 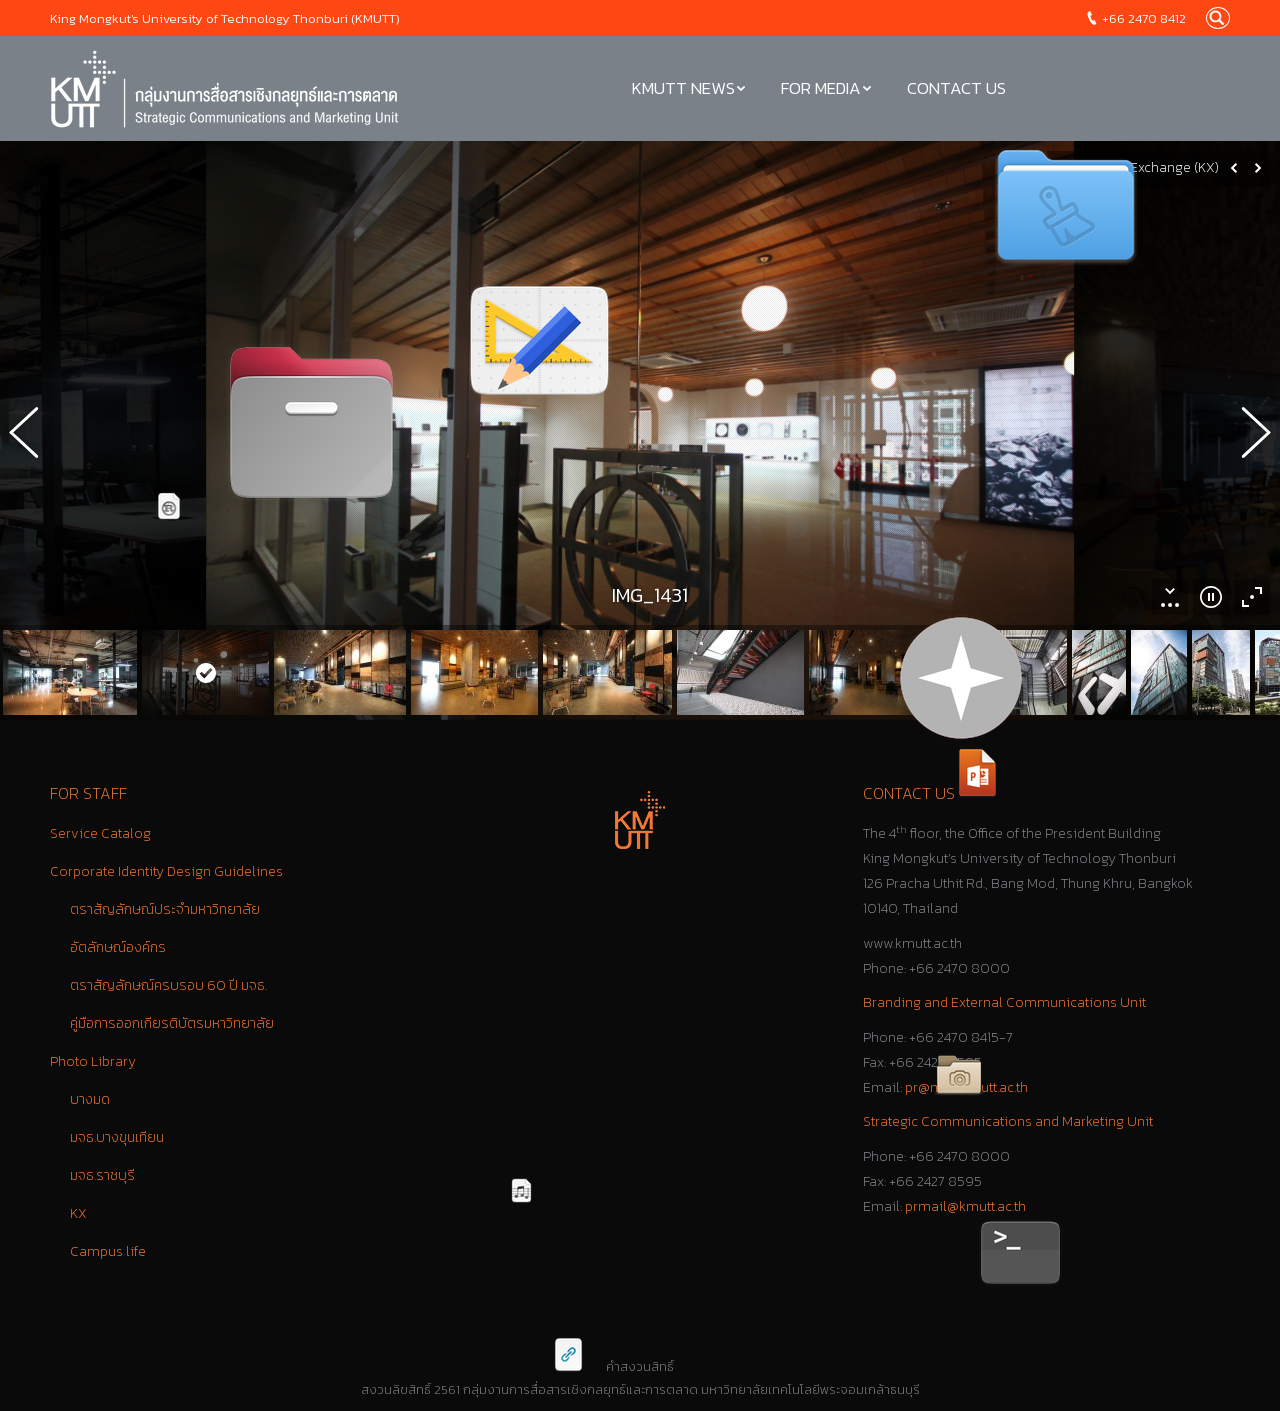 I want to click on open the terminal application, so click(x=1020, y=1252).